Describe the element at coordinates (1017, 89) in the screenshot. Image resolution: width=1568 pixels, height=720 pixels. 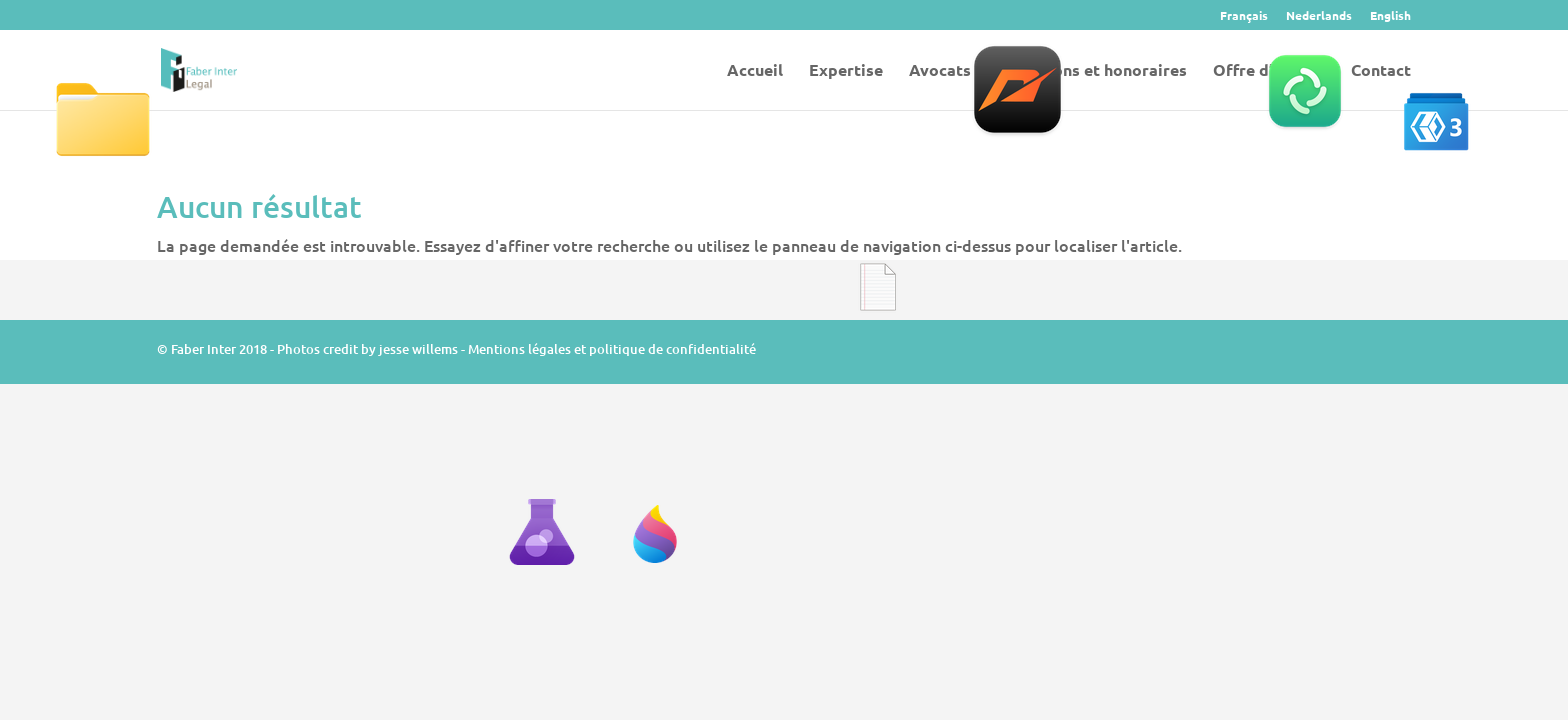
I see `launch need for speed: the run game` at that location.